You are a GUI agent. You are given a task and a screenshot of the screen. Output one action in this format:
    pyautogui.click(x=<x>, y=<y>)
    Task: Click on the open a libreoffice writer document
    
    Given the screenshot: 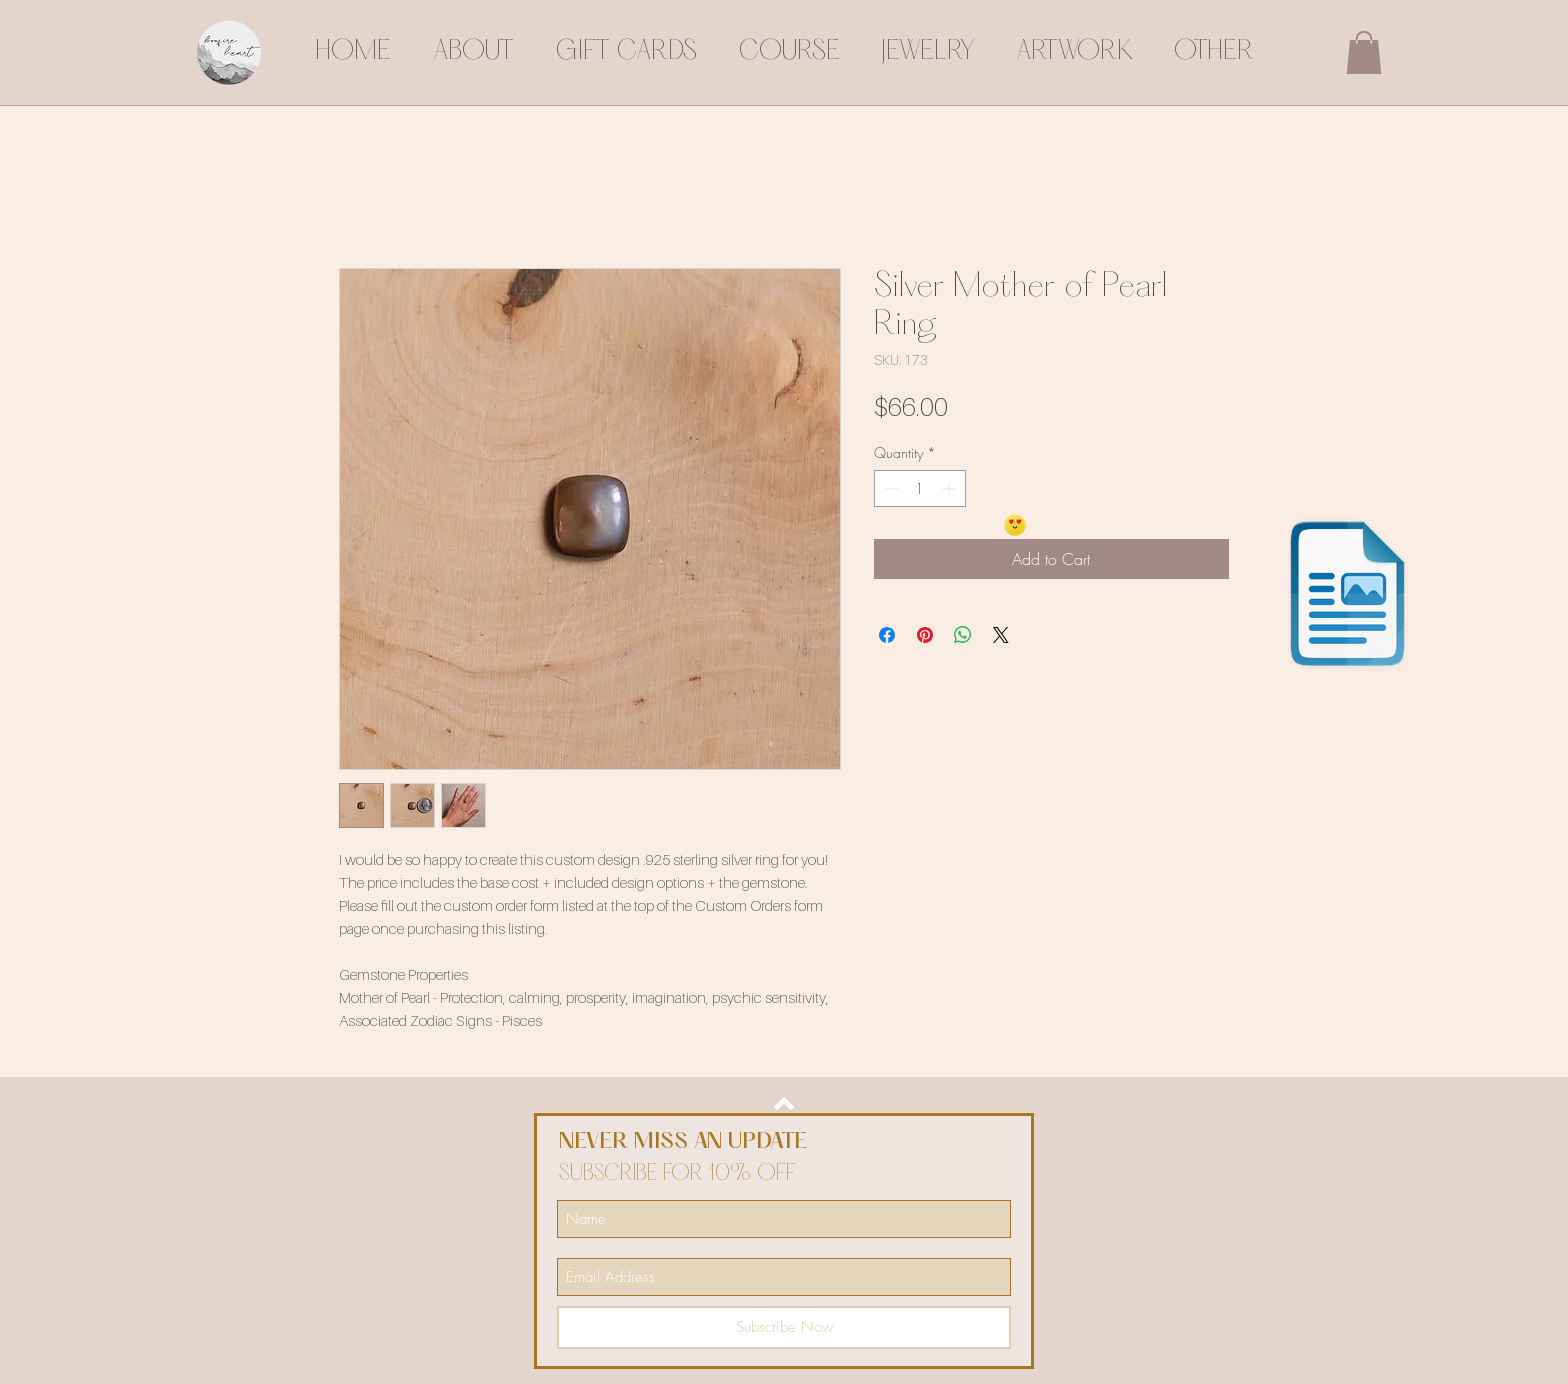 What is the action you would take?
    pyautogui.click(x=1347, y=593)
    